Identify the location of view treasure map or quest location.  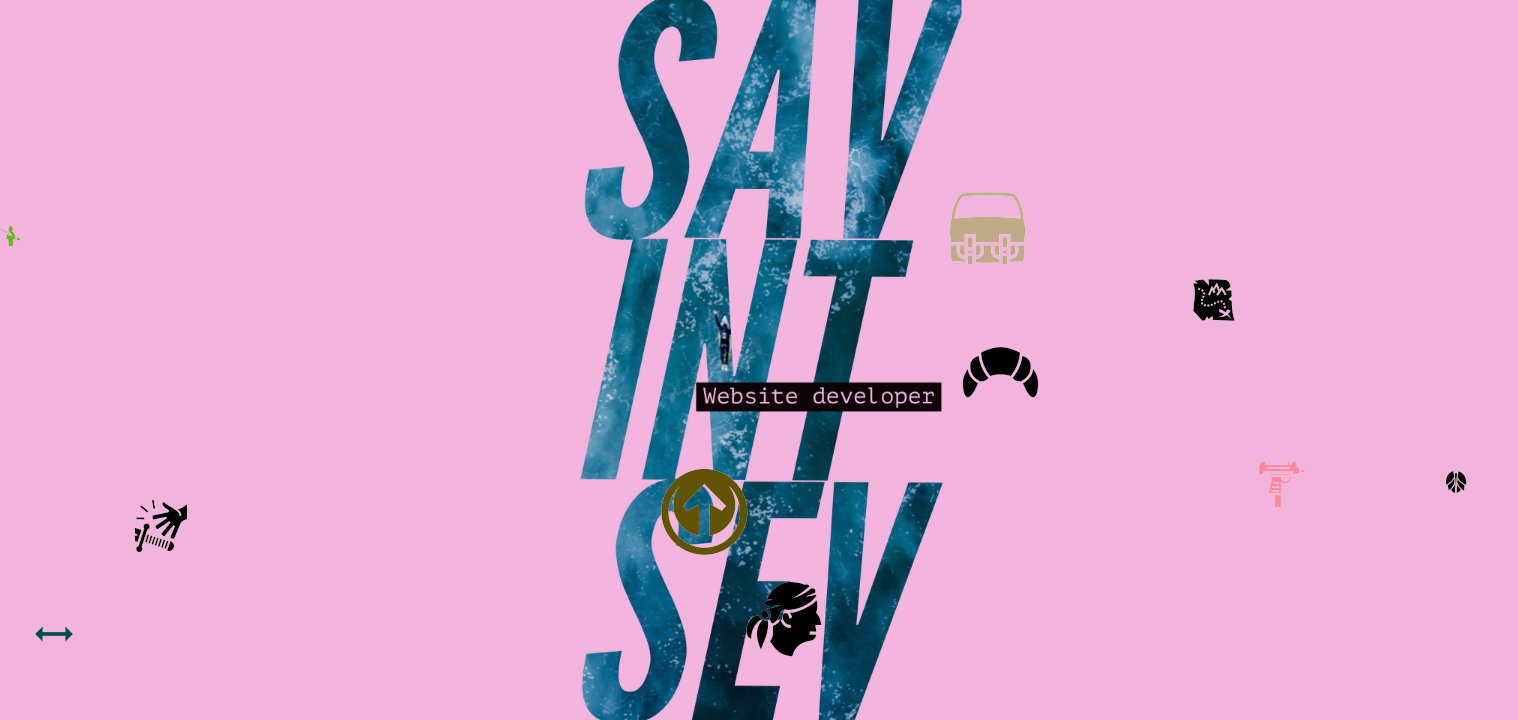
(1214, 300).